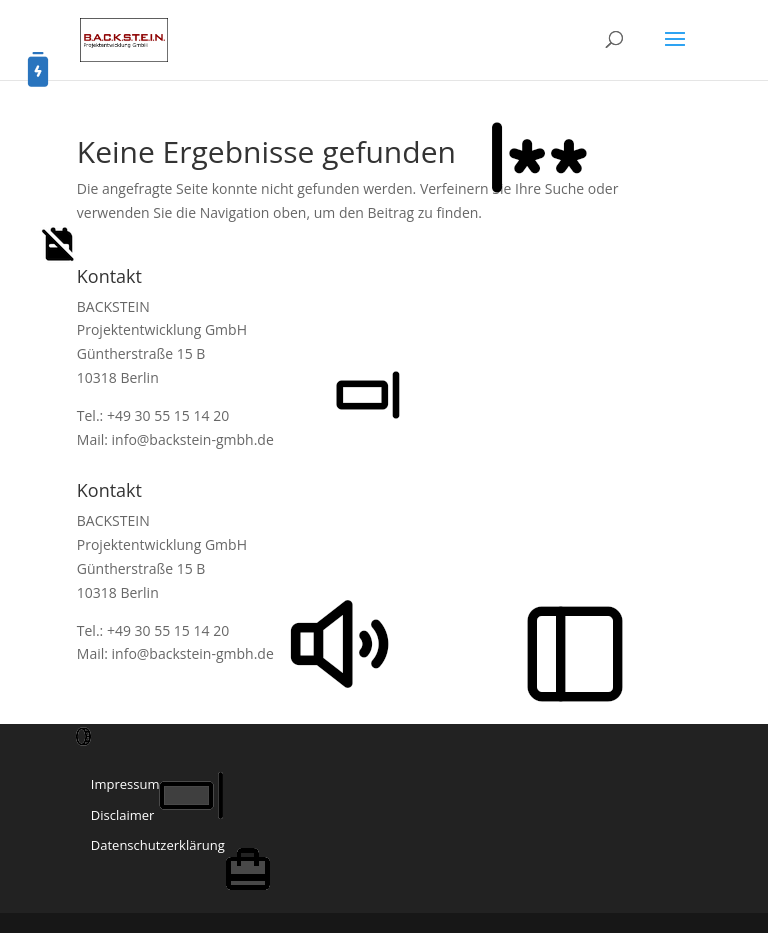 The height and width of the screenshot is (933, 768). I want to click on toggle the sidebar panel, so click(575, 654).